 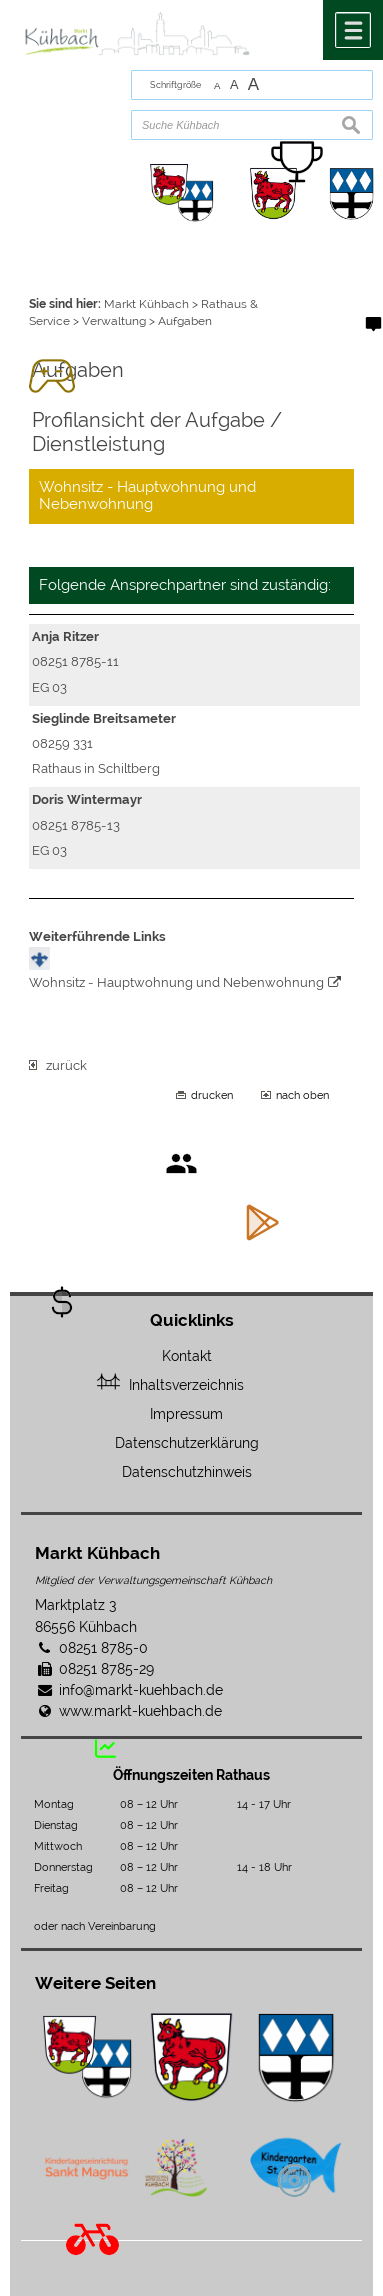 I want to click on access music or audio library, so click(x=294, y=2180).